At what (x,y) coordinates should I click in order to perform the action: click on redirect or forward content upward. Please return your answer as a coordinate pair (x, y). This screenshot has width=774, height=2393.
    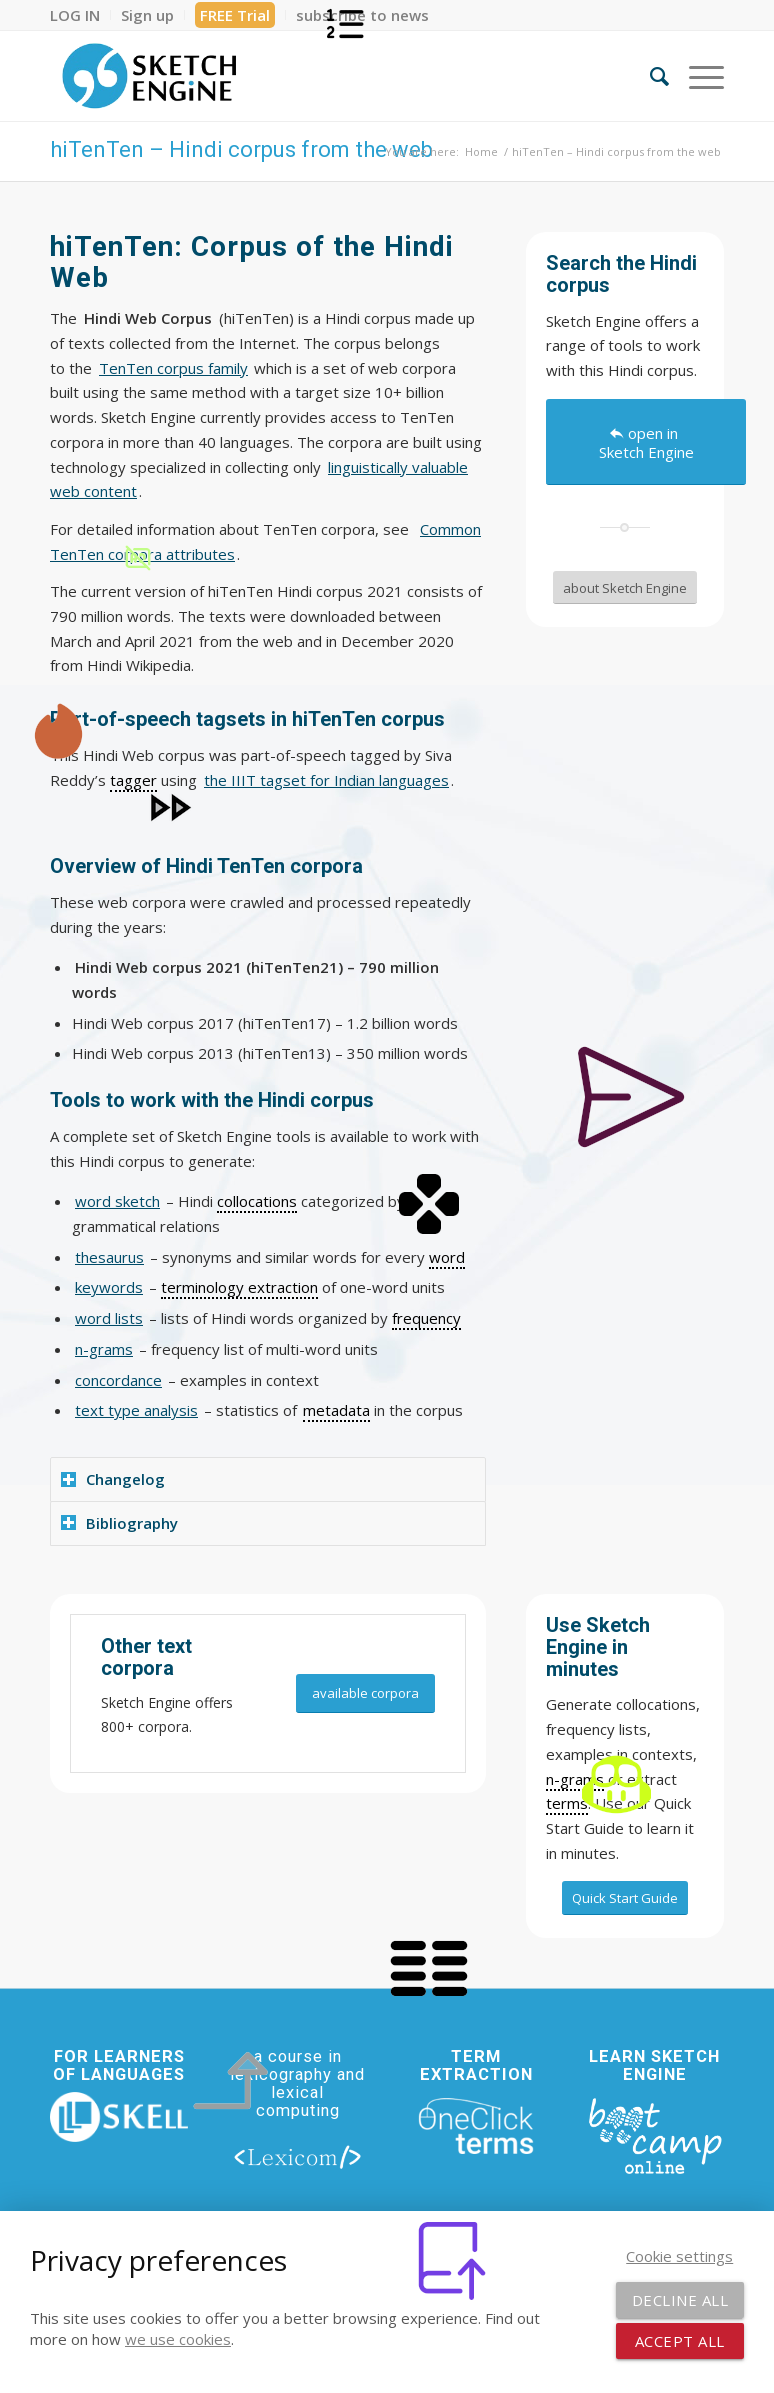
    Looking at the image, I should click on (233, 2083).